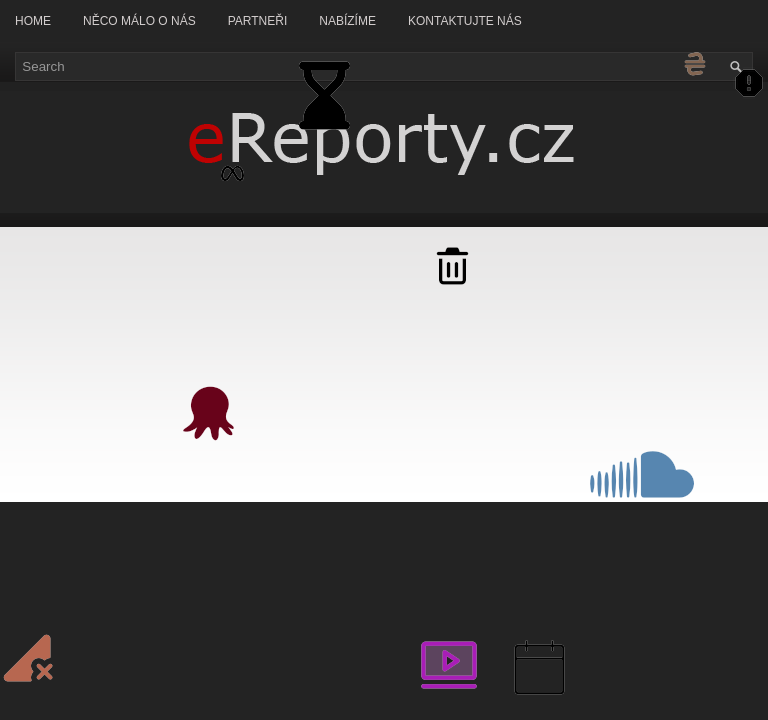  What do you see at coordinates (232, 173) in the screenshot?
I see `meta company logo` at bounding box center [232, 173].